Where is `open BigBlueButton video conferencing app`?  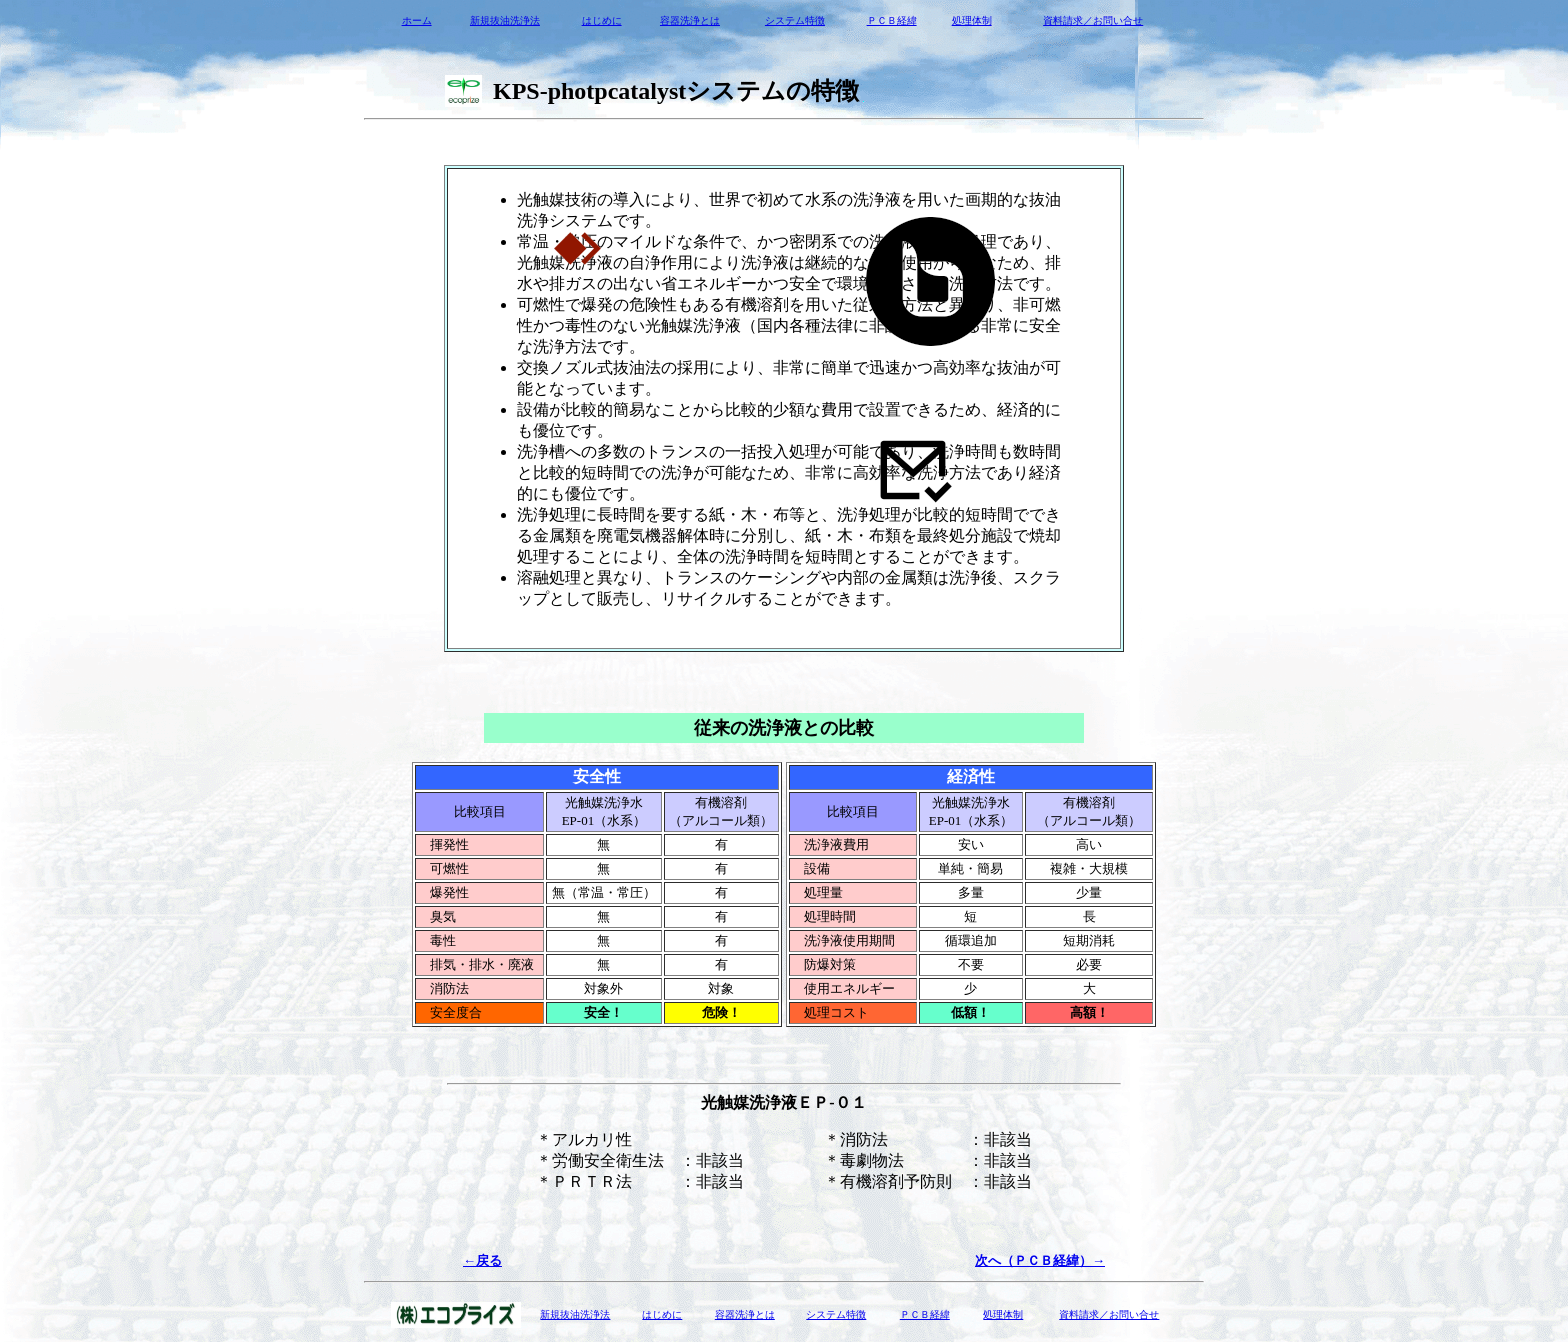
open BigBlueButton video conferencing app is located at coordinates (930, 281).